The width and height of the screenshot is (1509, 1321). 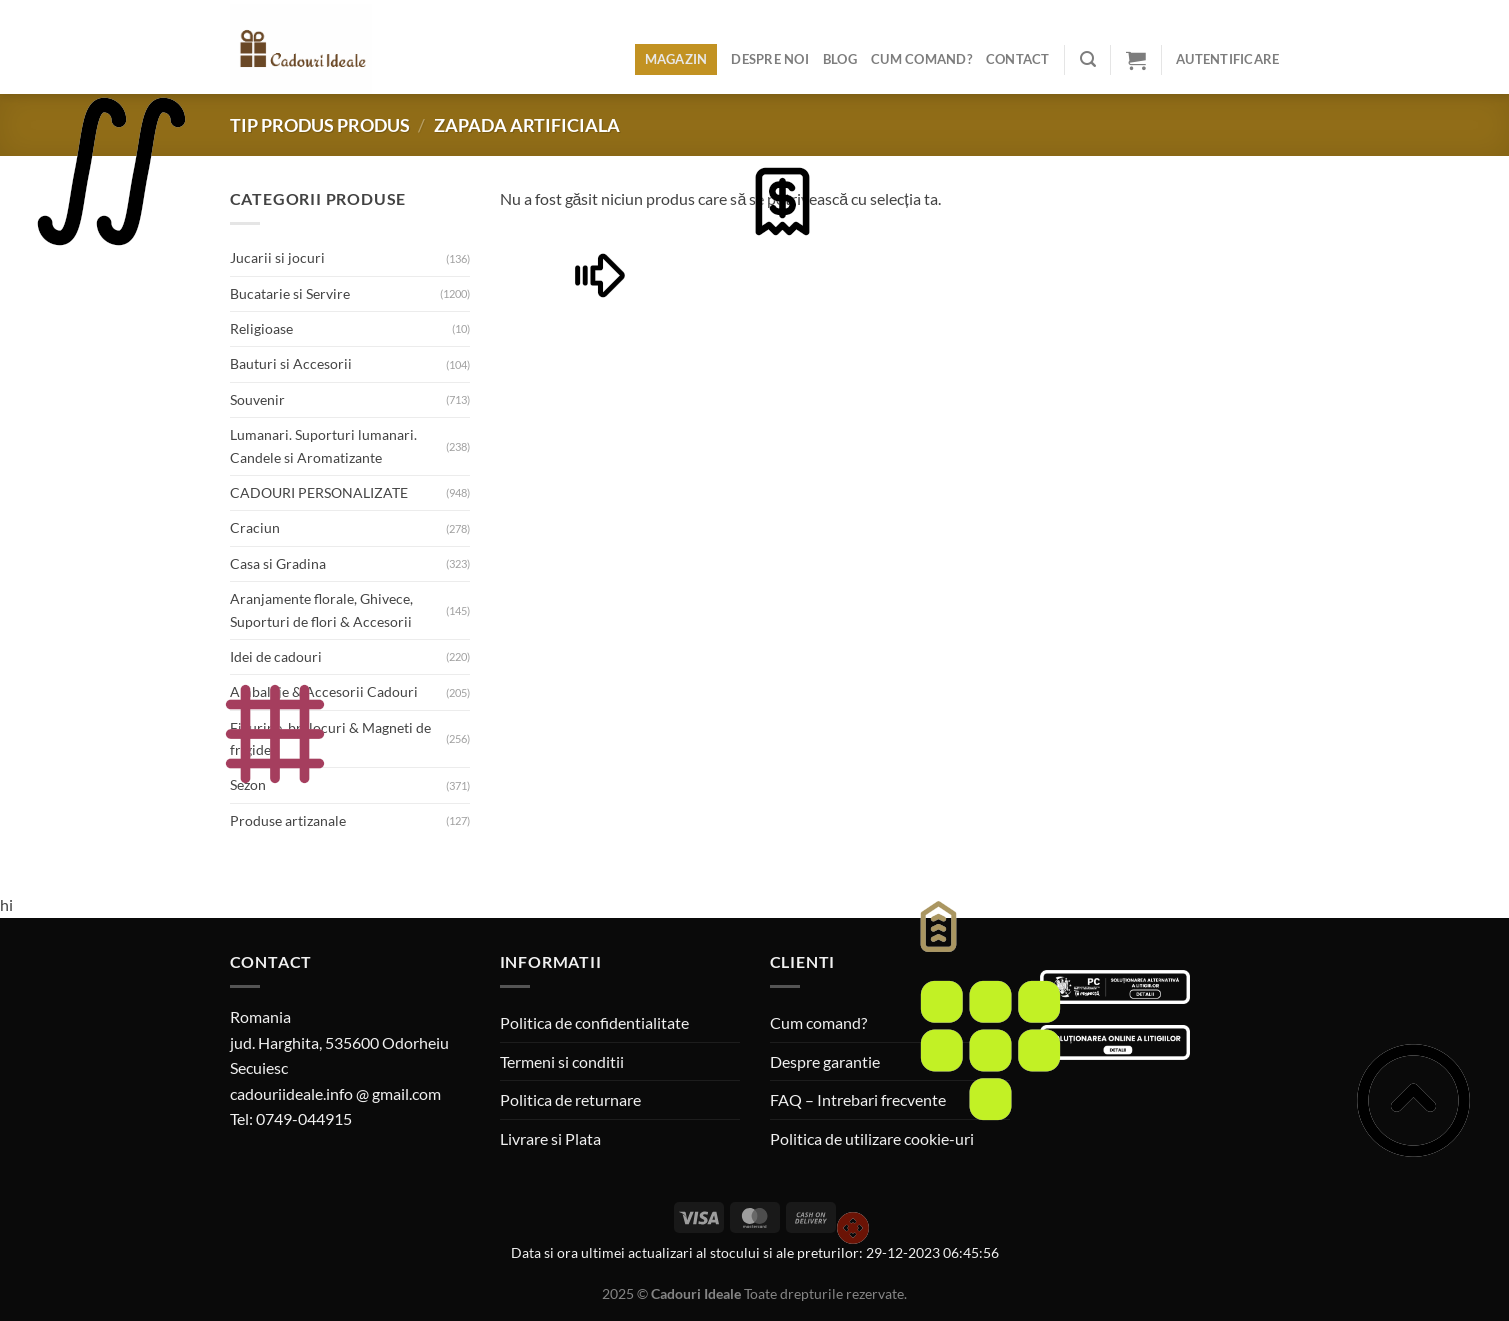 What do you see at coordinates (853, 1228) in the screenshot?
I see `expand or move content in all directions` at bounding box center [853, 1228].